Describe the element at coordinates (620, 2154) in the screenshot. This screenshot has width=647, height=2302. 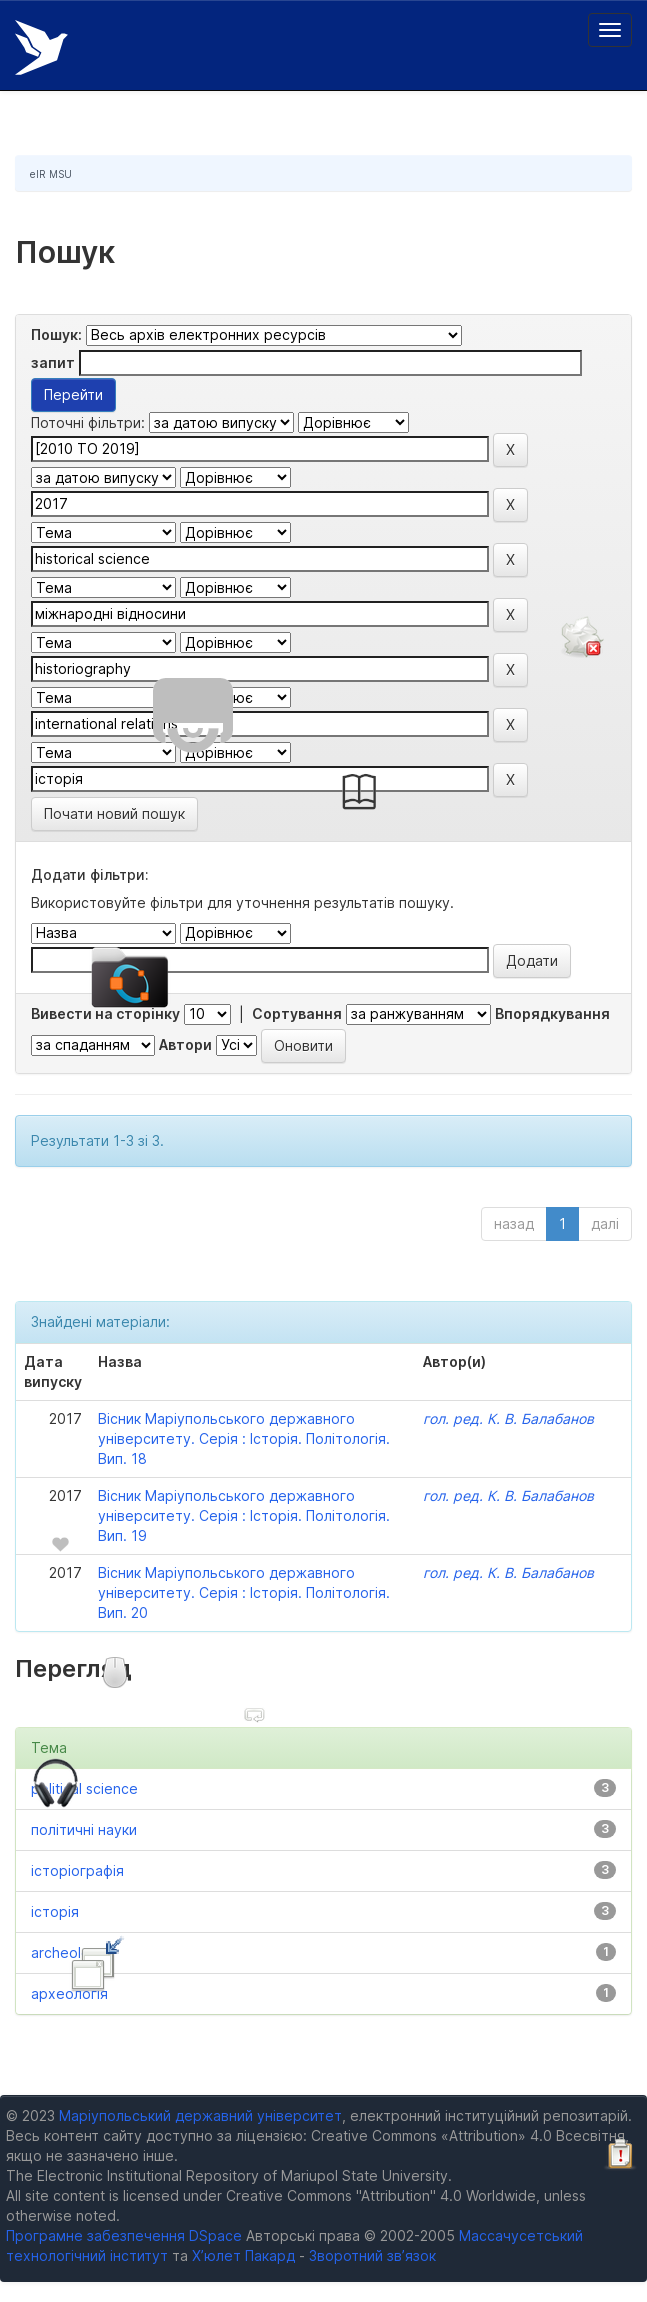
I see `indicates a task is due or overdue` at that location.